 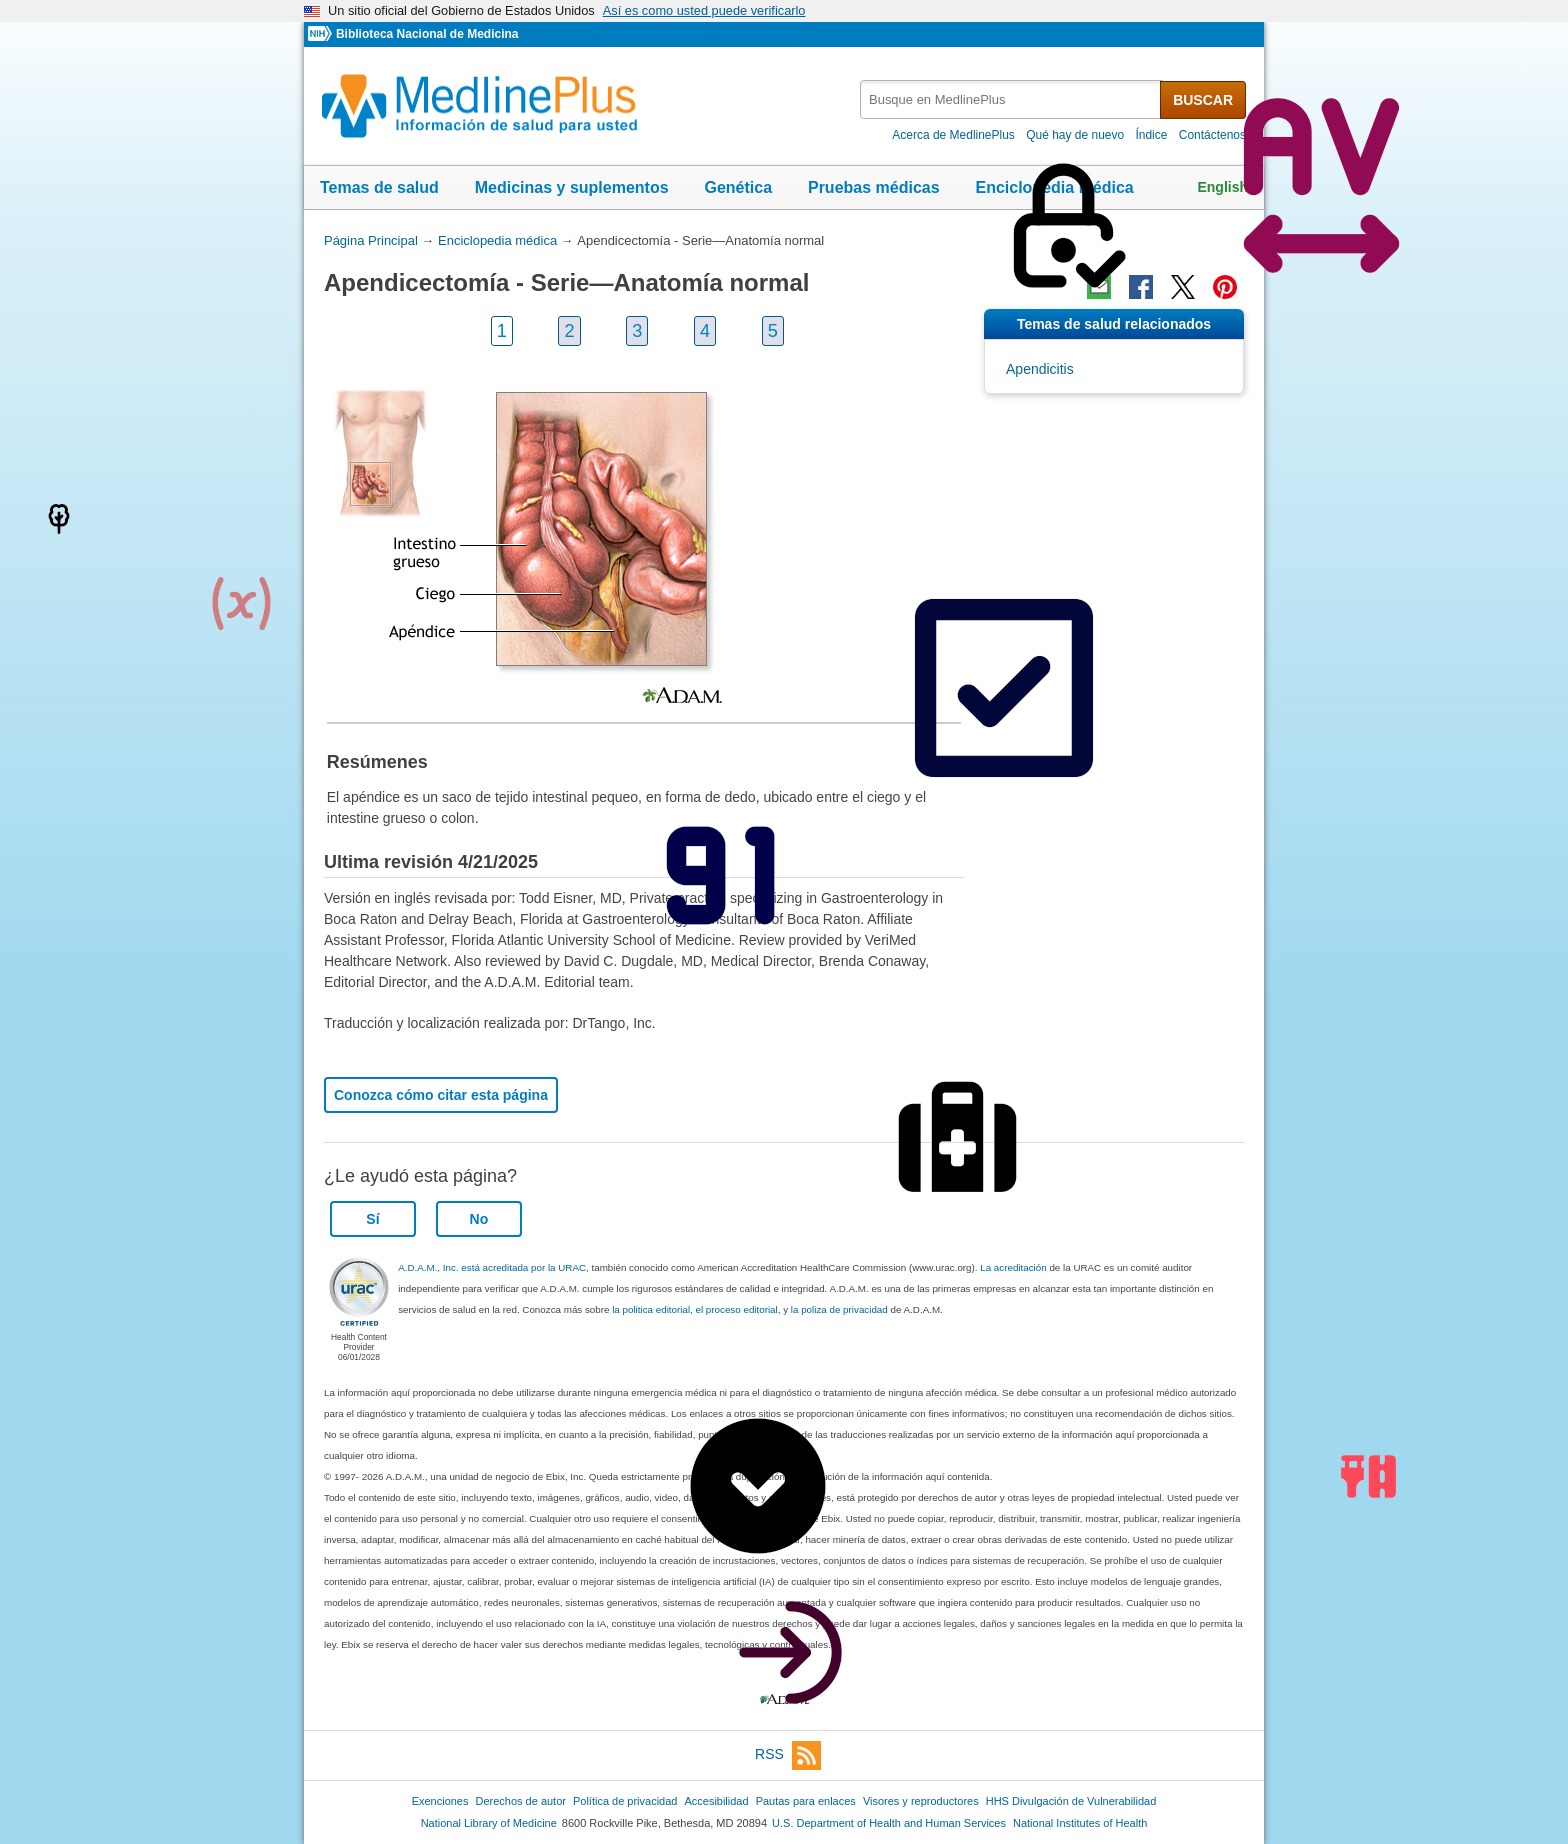 I want to click on access medical or health-related information, so click(x=957, y=1140).